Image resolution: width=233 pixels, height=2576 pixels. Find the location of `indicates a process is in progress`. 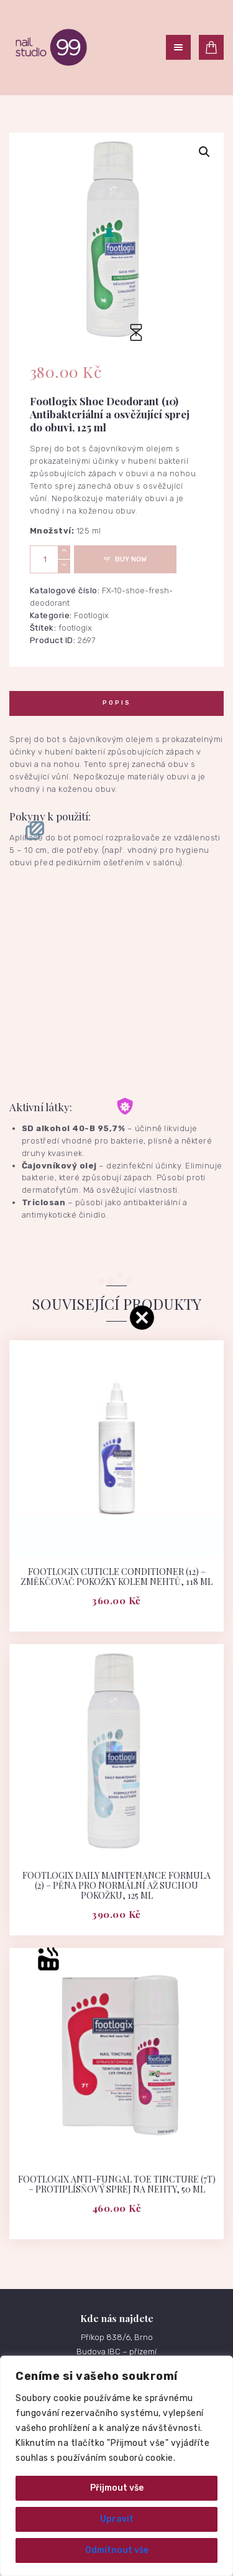

indicates a process is in progress is located at coordinates (136, 332).